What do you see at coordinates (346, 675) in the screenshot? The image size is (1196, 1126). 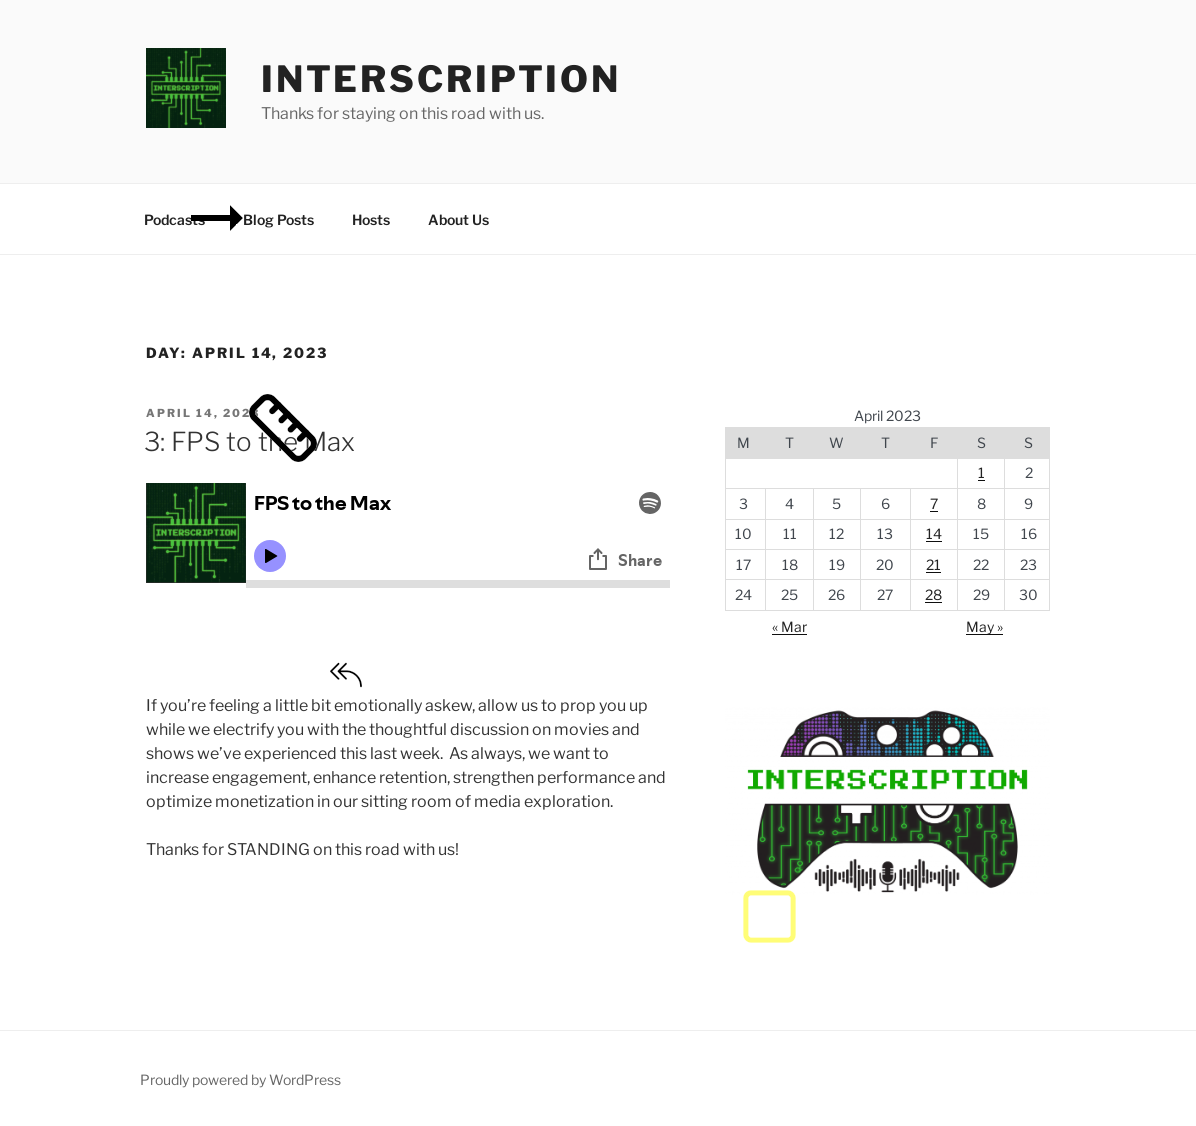 I see `reply all to a message or email` at bounding box center [346, 675].